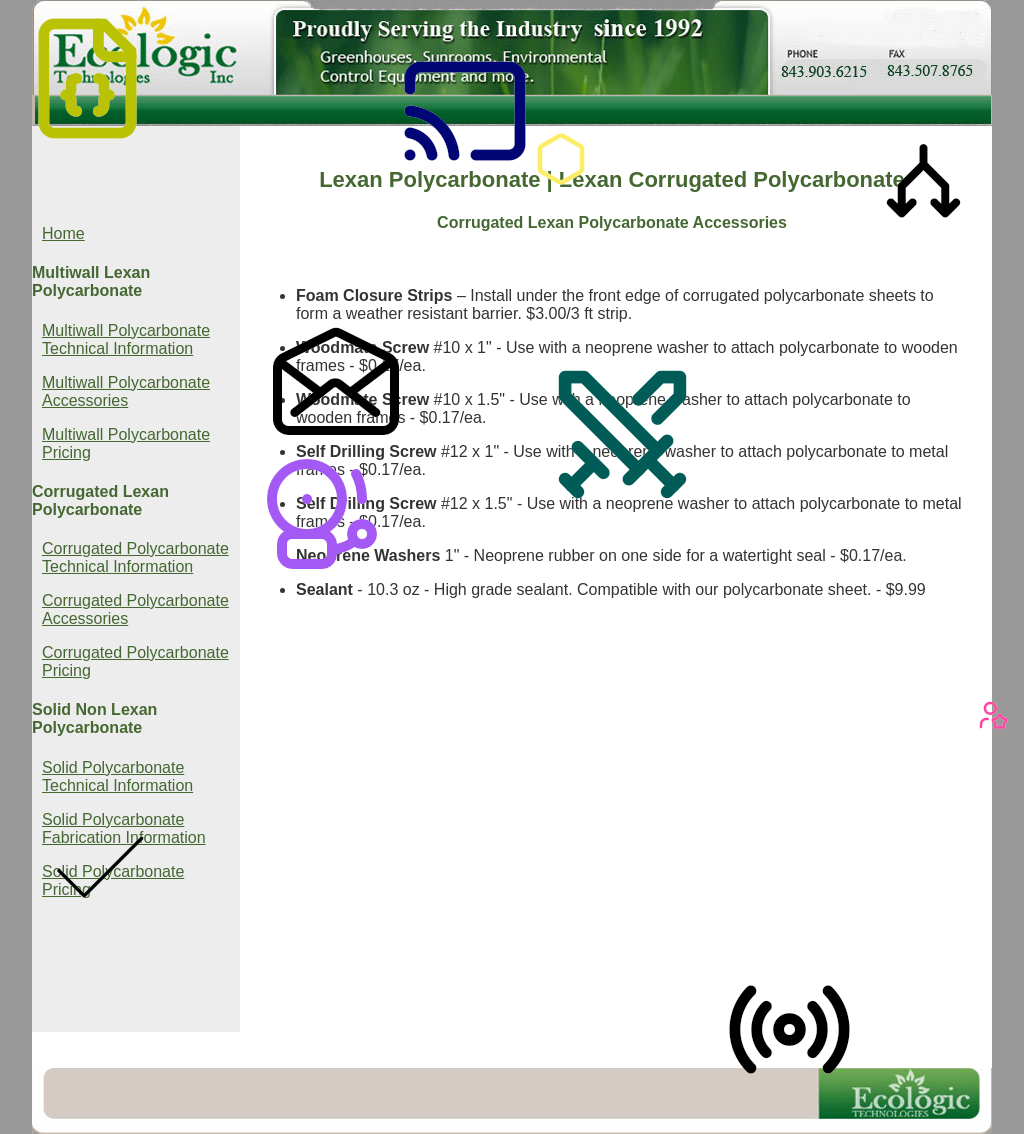  I want to click on view an opened or read email, so click(336, 381).